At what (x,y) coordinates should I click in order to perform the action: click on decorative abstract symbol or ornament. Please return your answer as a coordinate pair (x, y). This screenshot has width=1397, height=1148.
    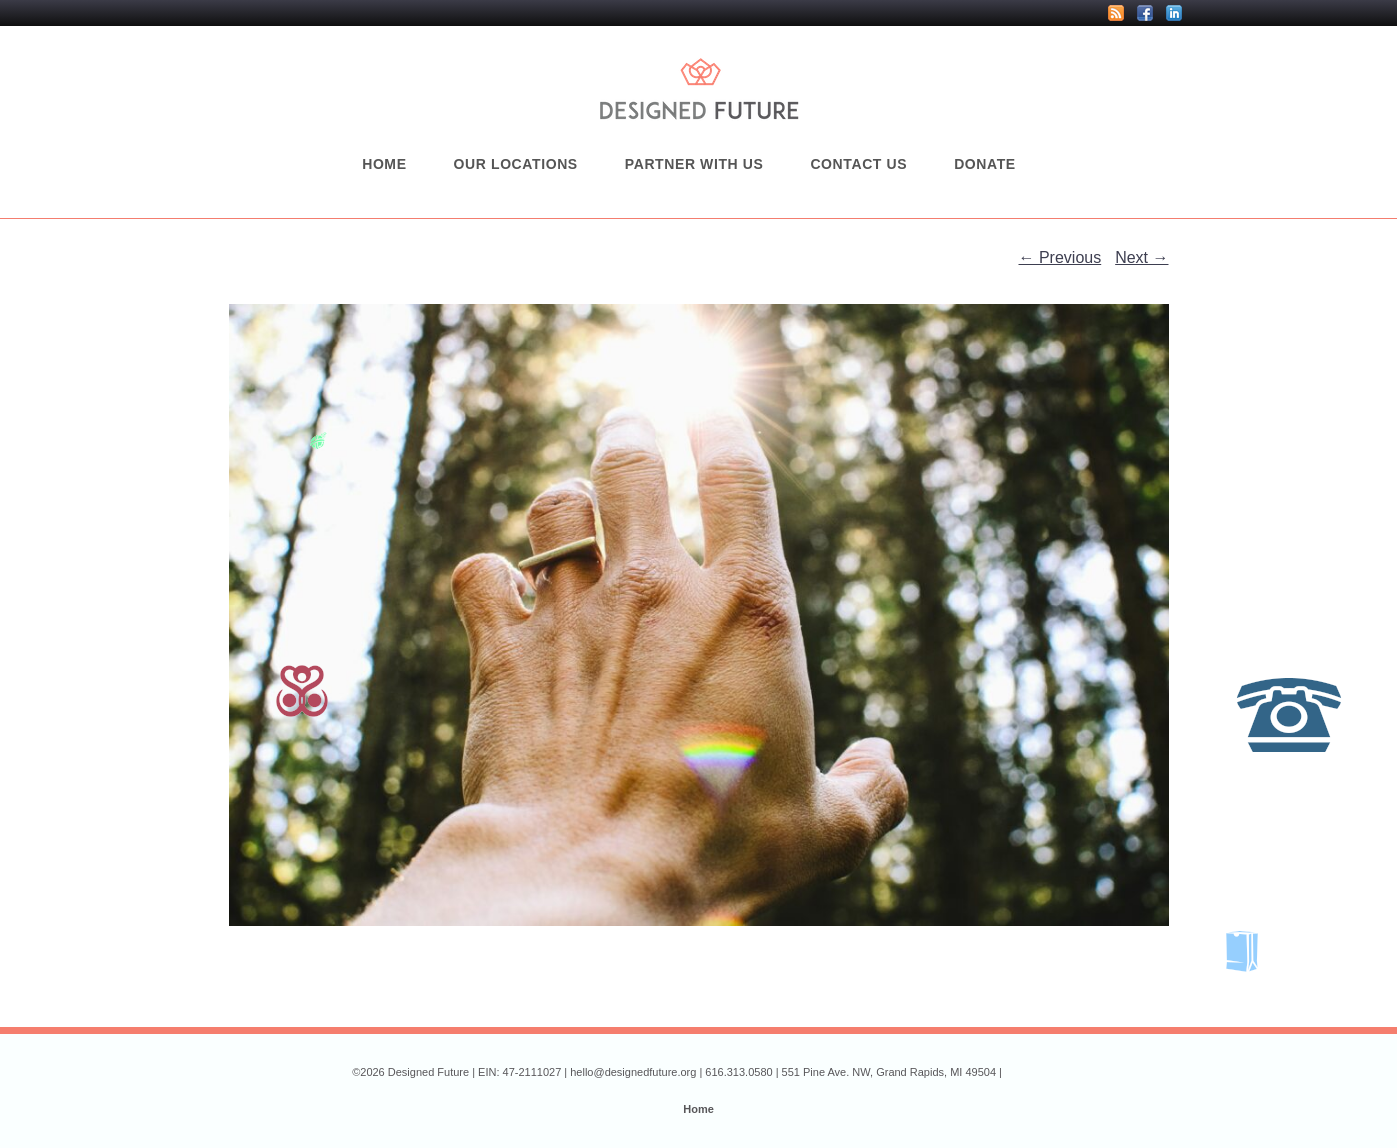
    Looking at the image, I should click on (302, 691).